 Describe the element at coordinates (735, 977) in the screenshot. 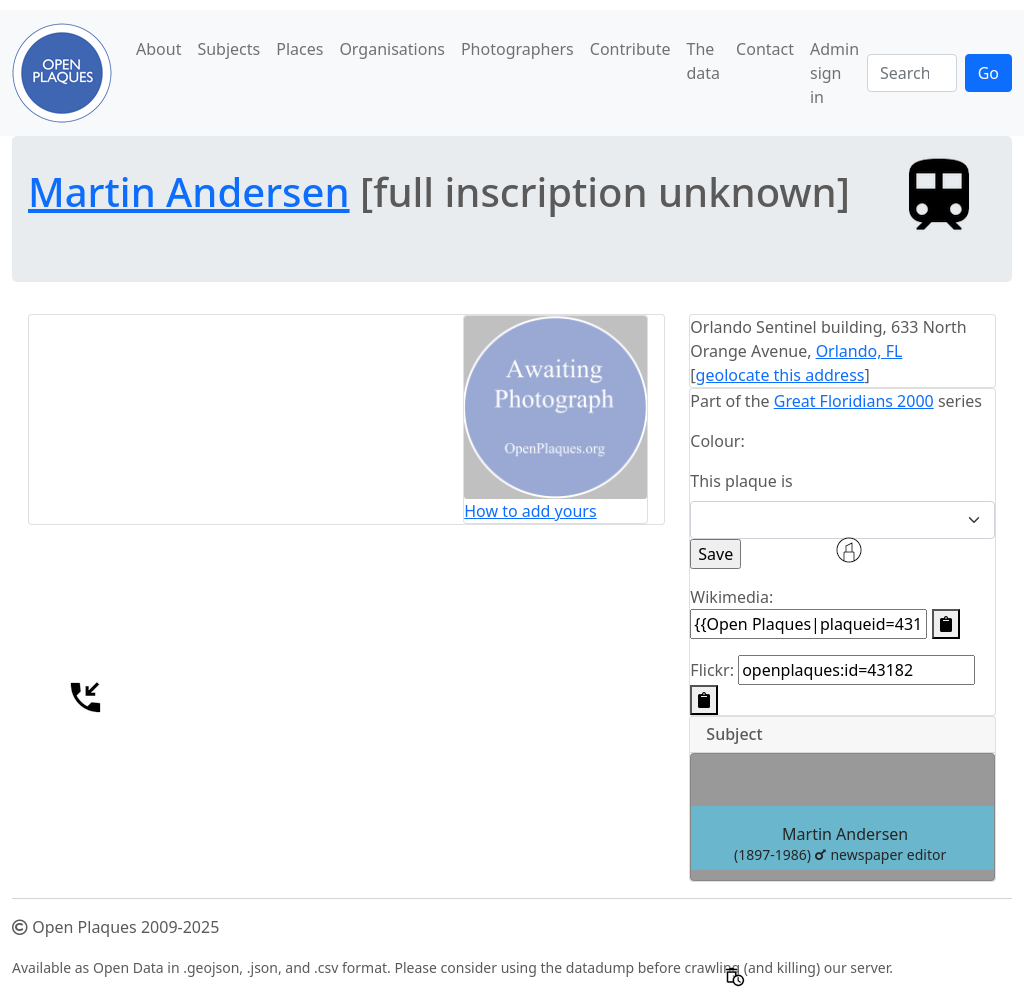

I see `enable auto-delete for items after a set time` at that location.